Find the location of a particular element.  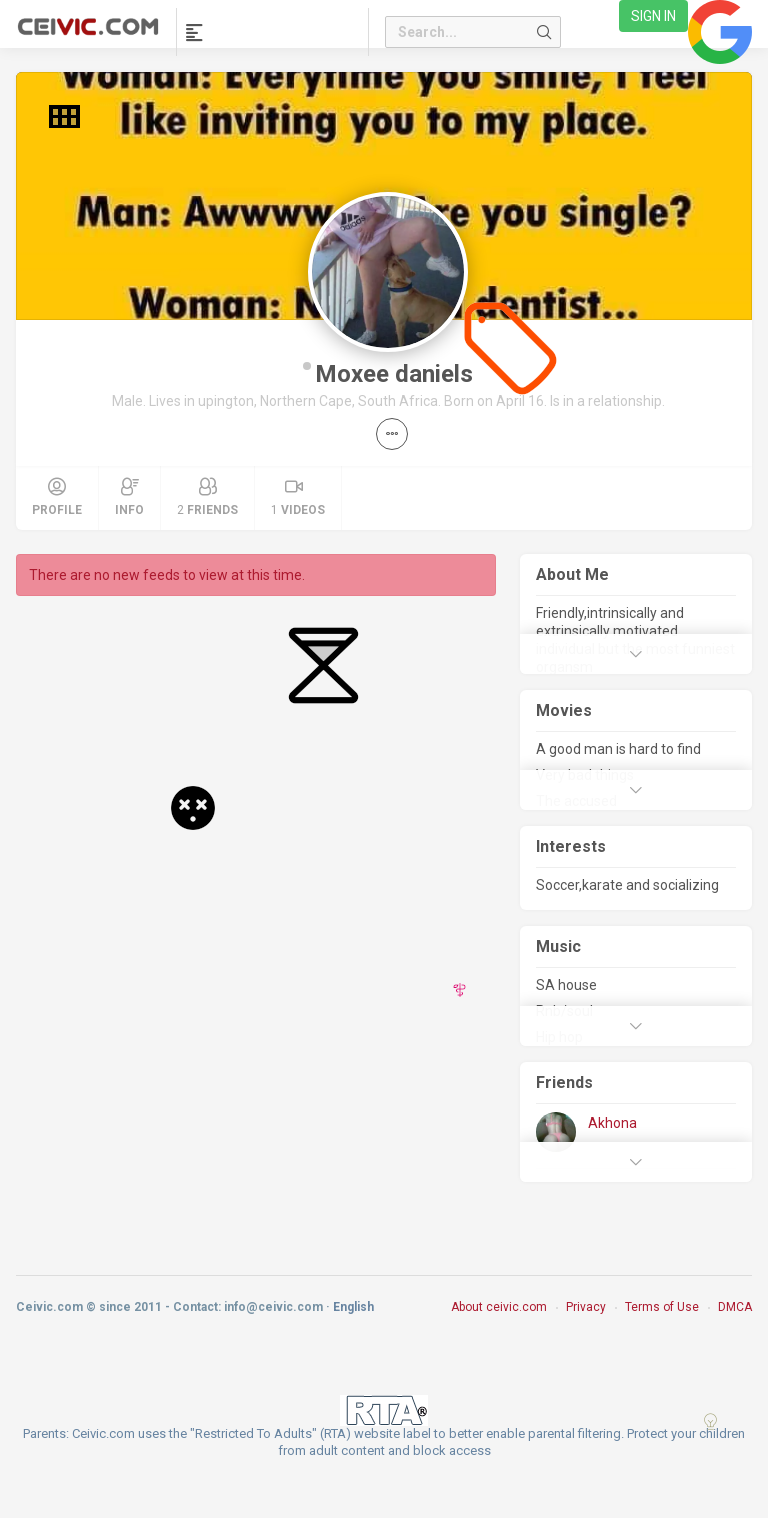

toggle idea or tip suggestions is located at coordinates (710, 1421).